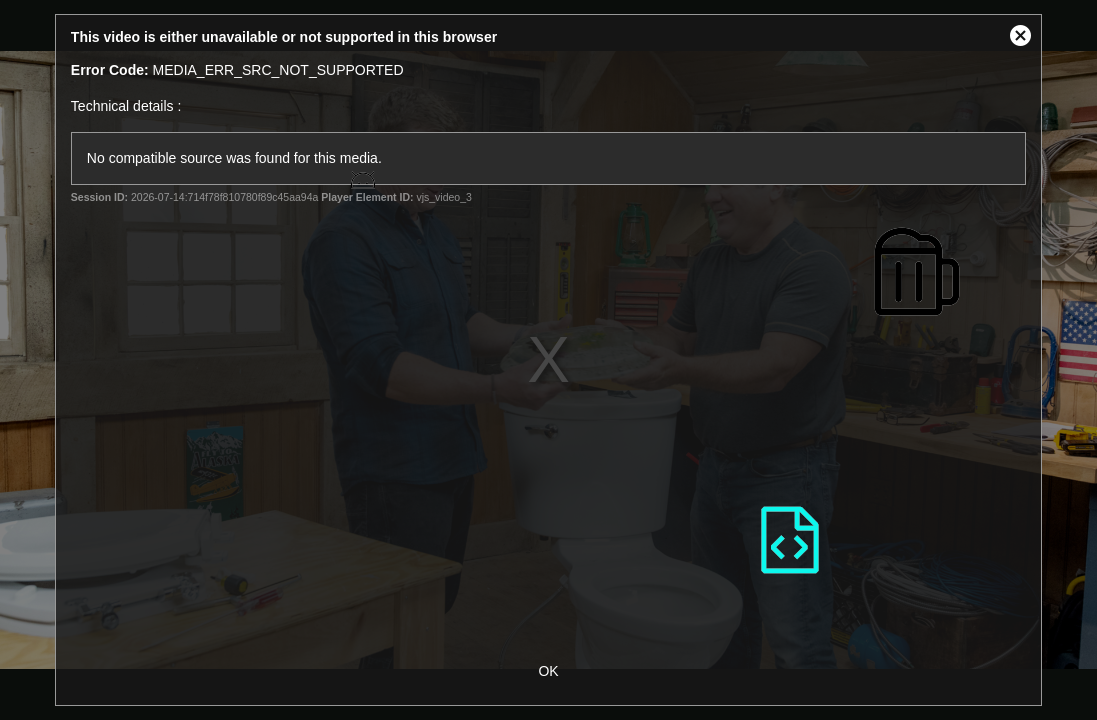 The width and height of the screenshot is (1097, 720). I want to click on browse nearby bars or breweries, so click(912, 275).